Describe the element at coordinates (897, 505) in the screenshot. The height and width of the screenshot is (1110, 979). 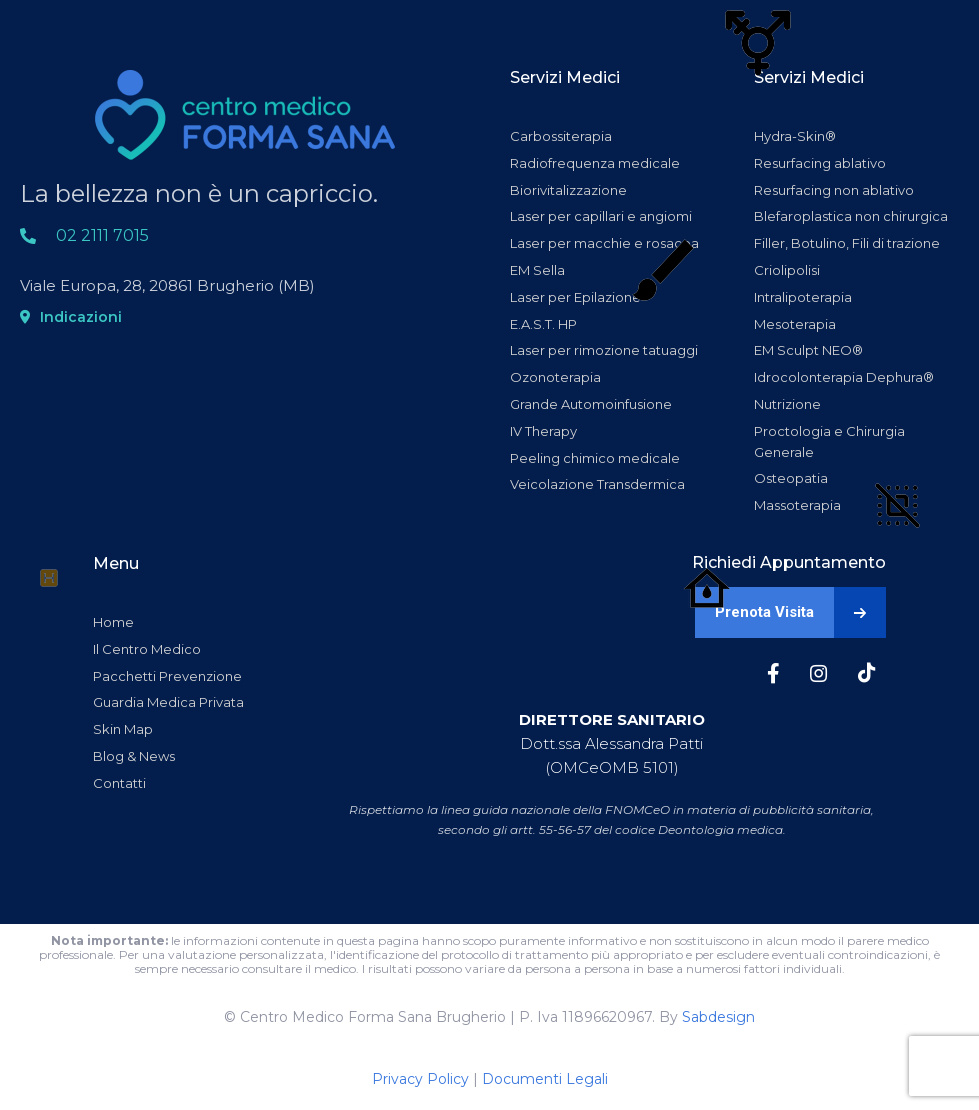
I see `deselect all items` at that location.